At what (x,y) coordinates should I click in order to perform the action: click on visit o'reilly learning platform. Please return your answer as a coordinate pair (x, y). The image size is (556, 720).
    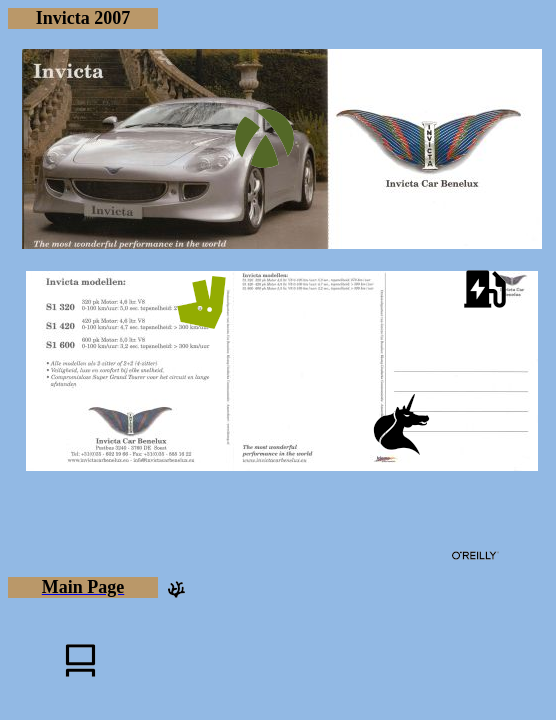
    Looking at the image, I should click on (475, 555).